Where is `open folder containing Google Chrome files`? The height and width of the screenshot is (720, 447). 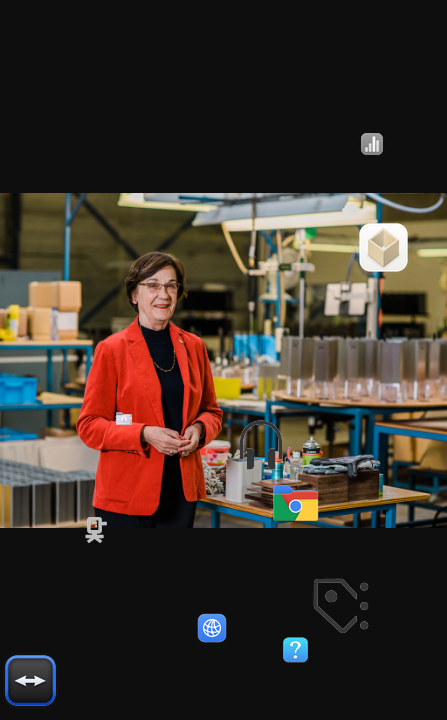 open folder containing Google Chrome files is located at coordinates (295, 504).